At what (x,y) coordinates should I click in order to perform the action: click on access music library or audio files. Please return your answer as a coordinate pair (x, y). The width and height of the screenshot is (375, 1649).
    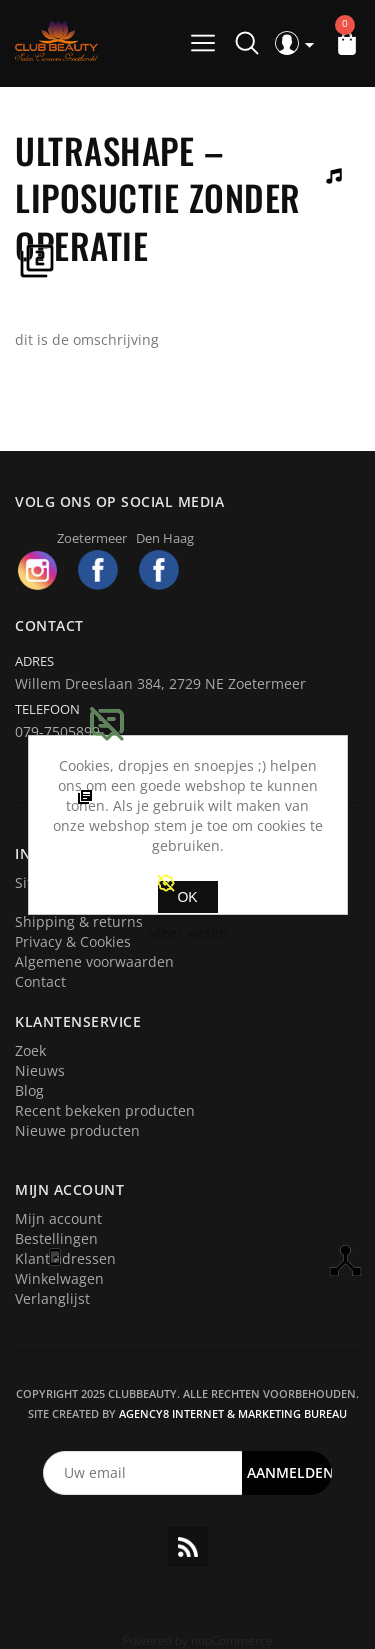
    Looking at the image, I should click on (334, 176).